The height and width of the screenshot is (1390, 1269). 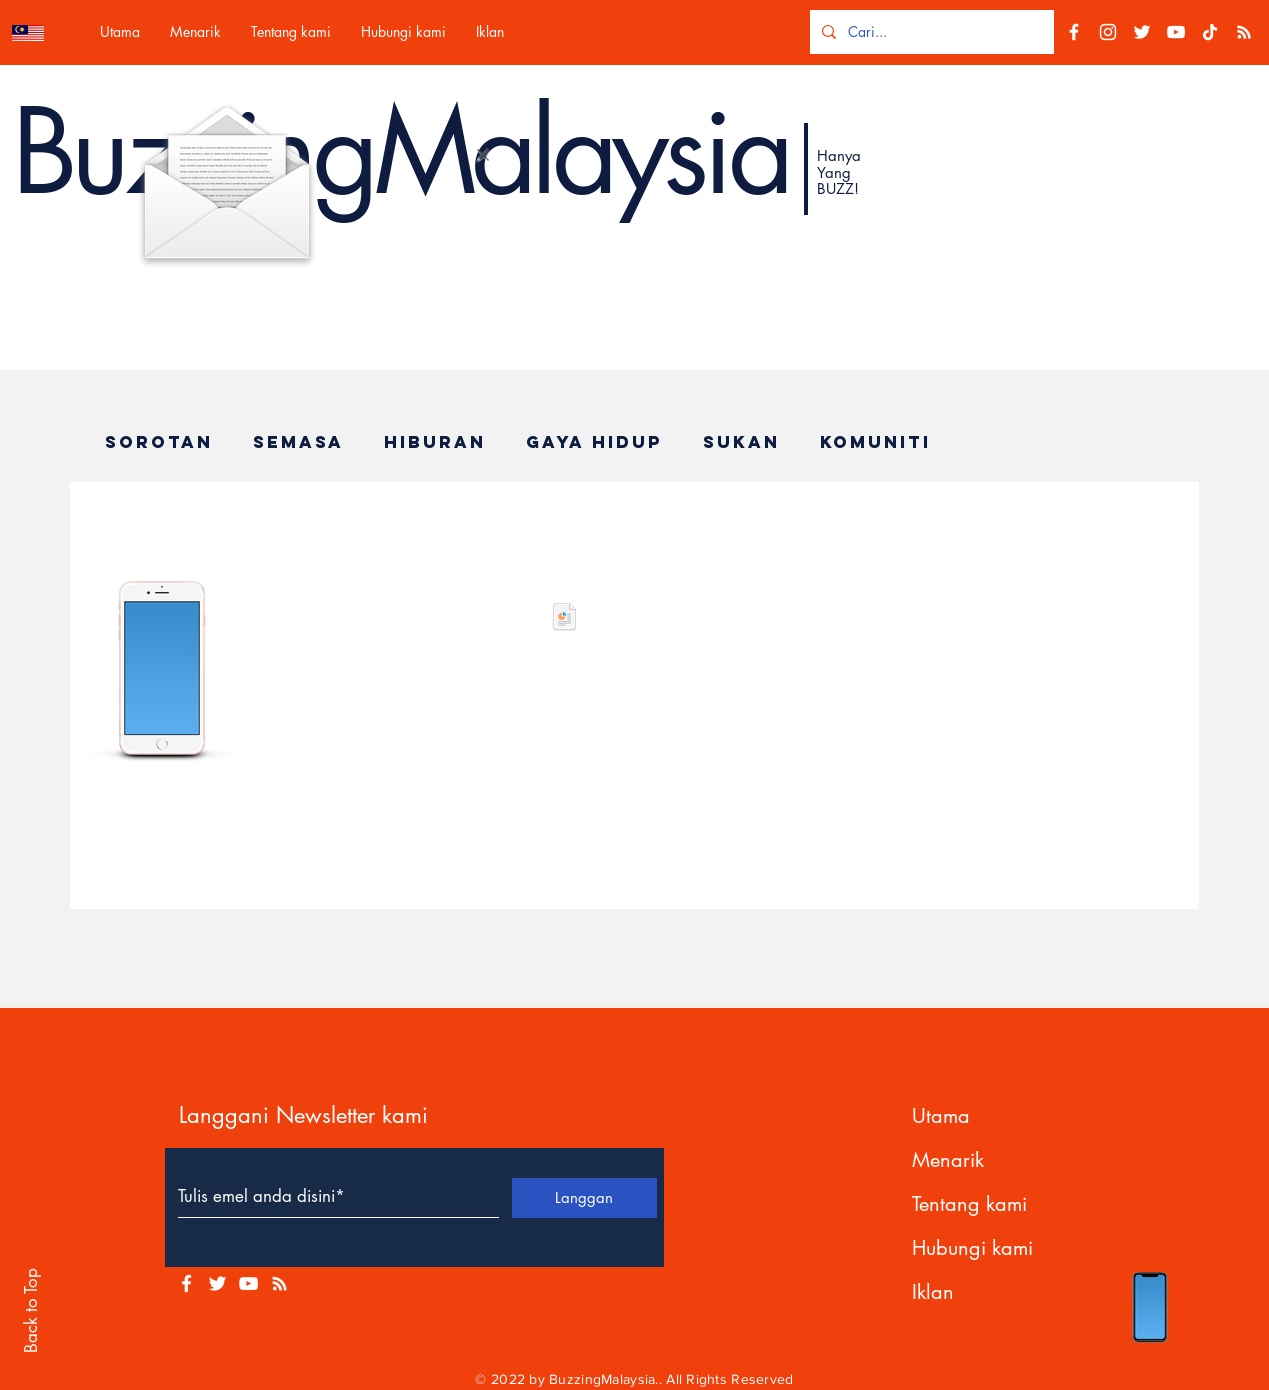 I want to click on open a presentation file, so click(x=564, y=616).